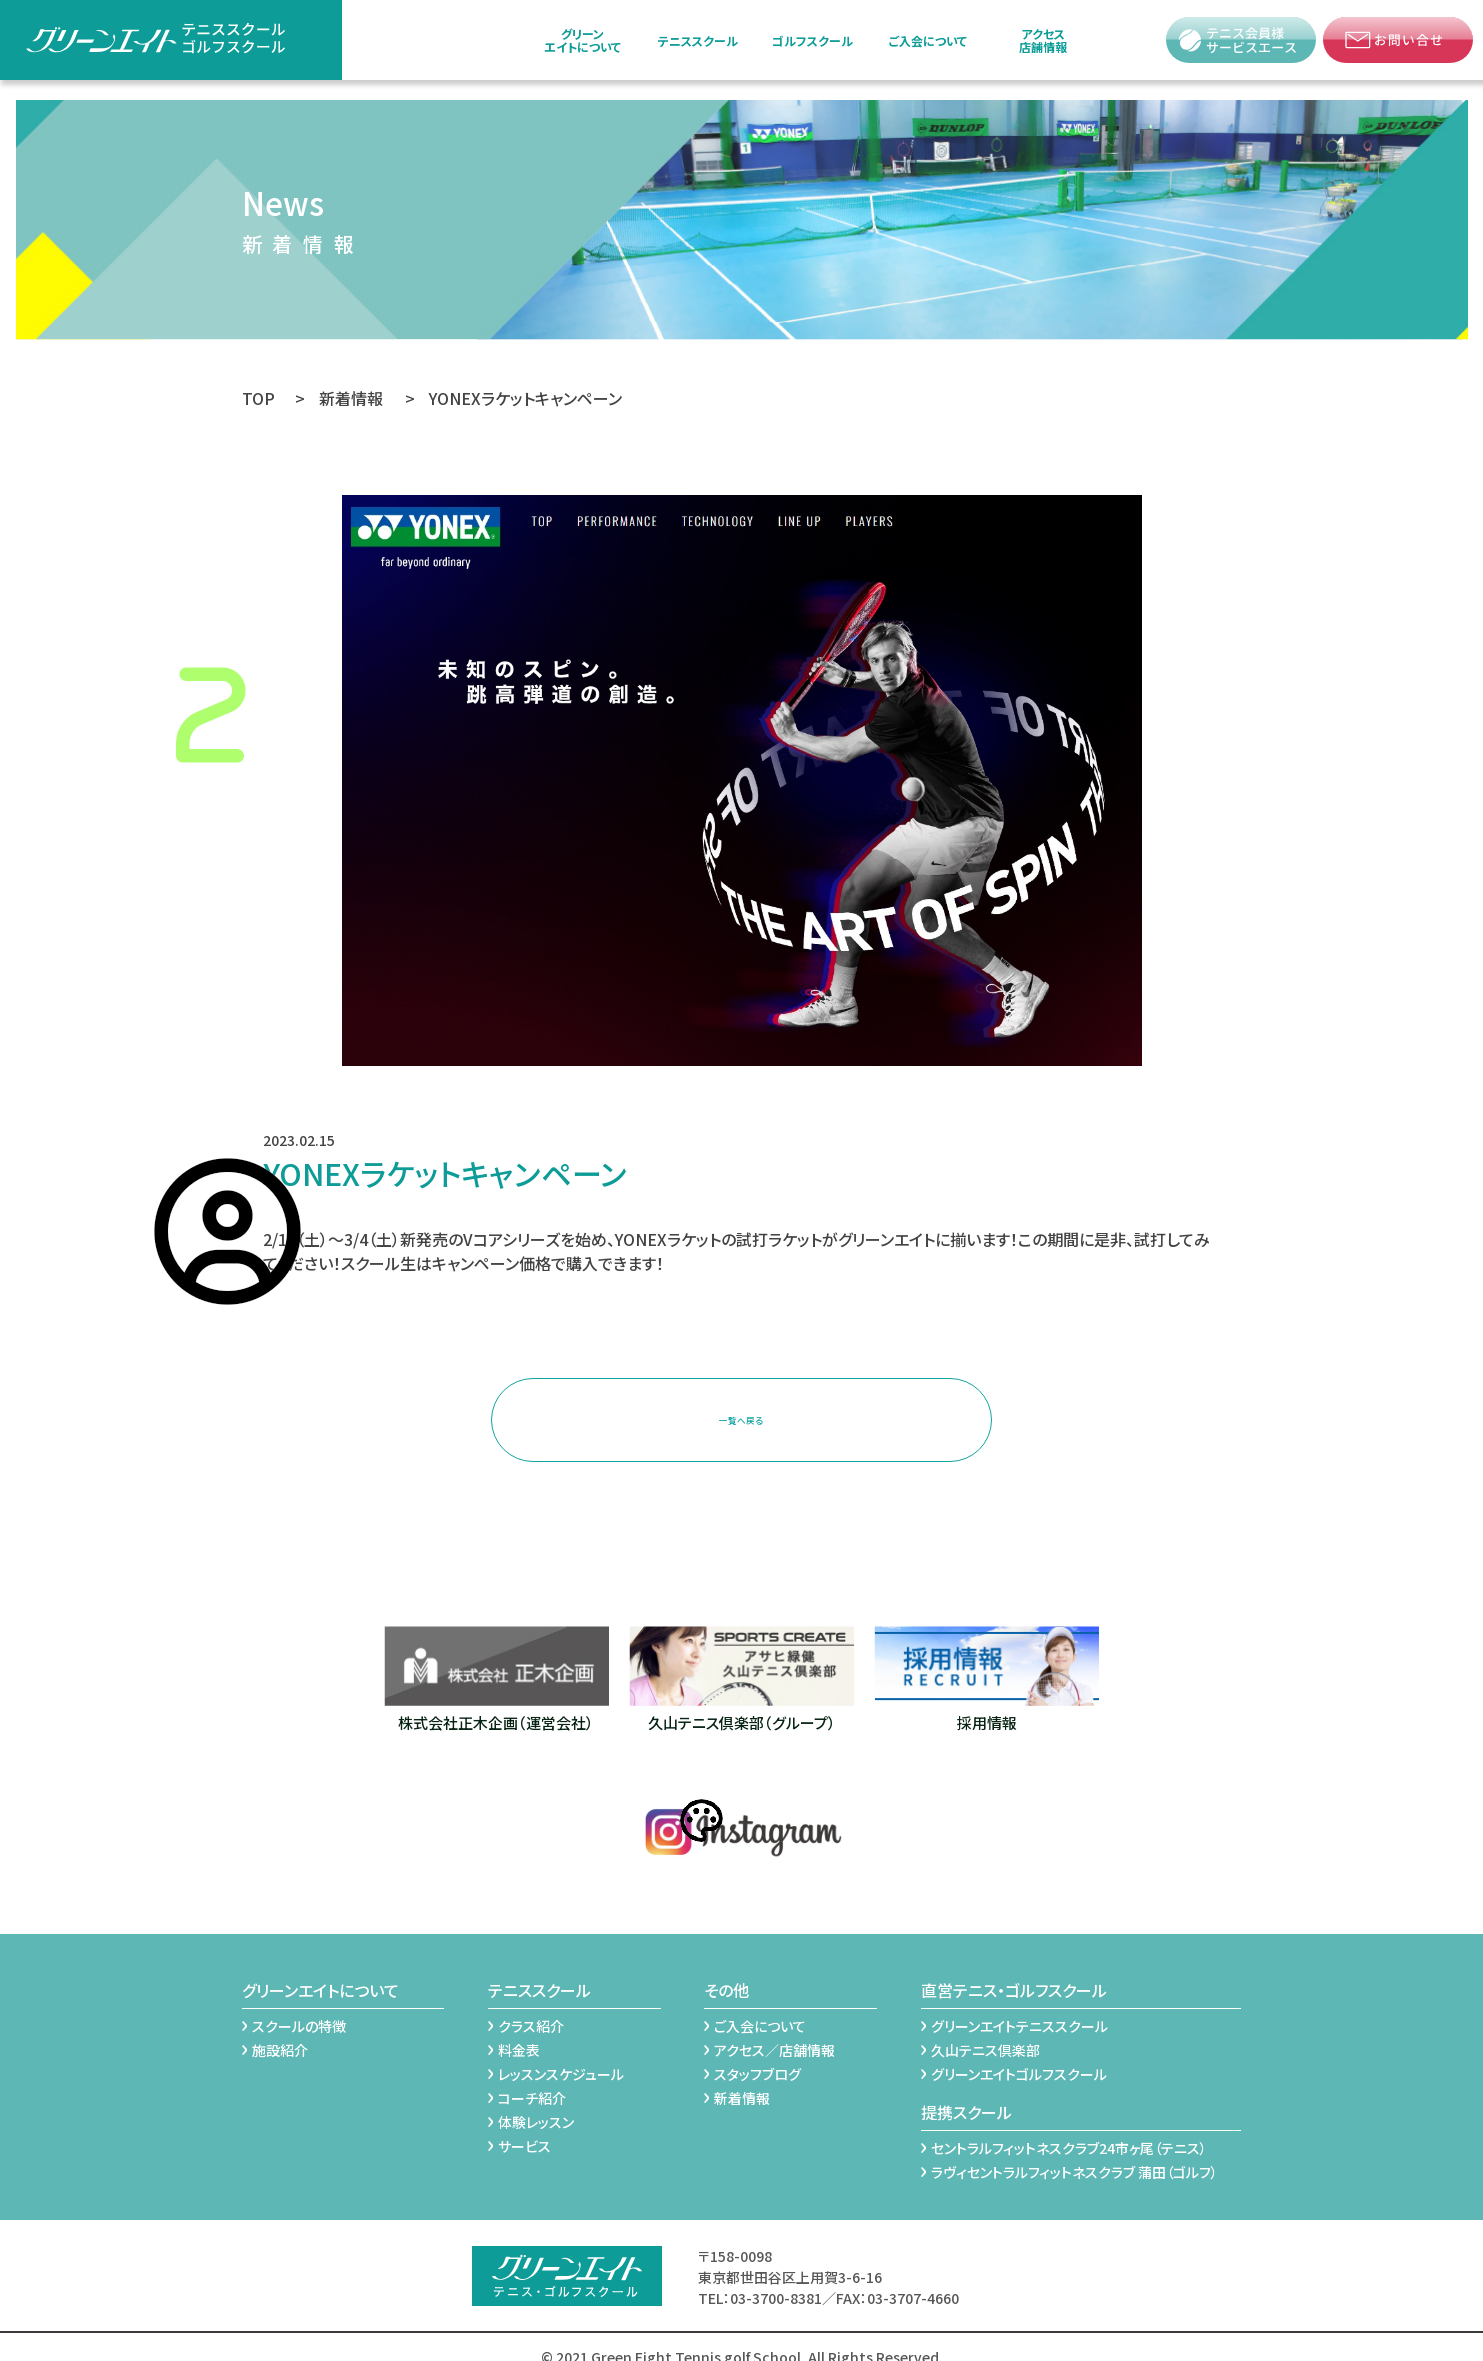 The image size is (1483, 2361). Describe the element at coordinates (701, 1820) in the screenshot. I see `access color or theme customization options` at that location.